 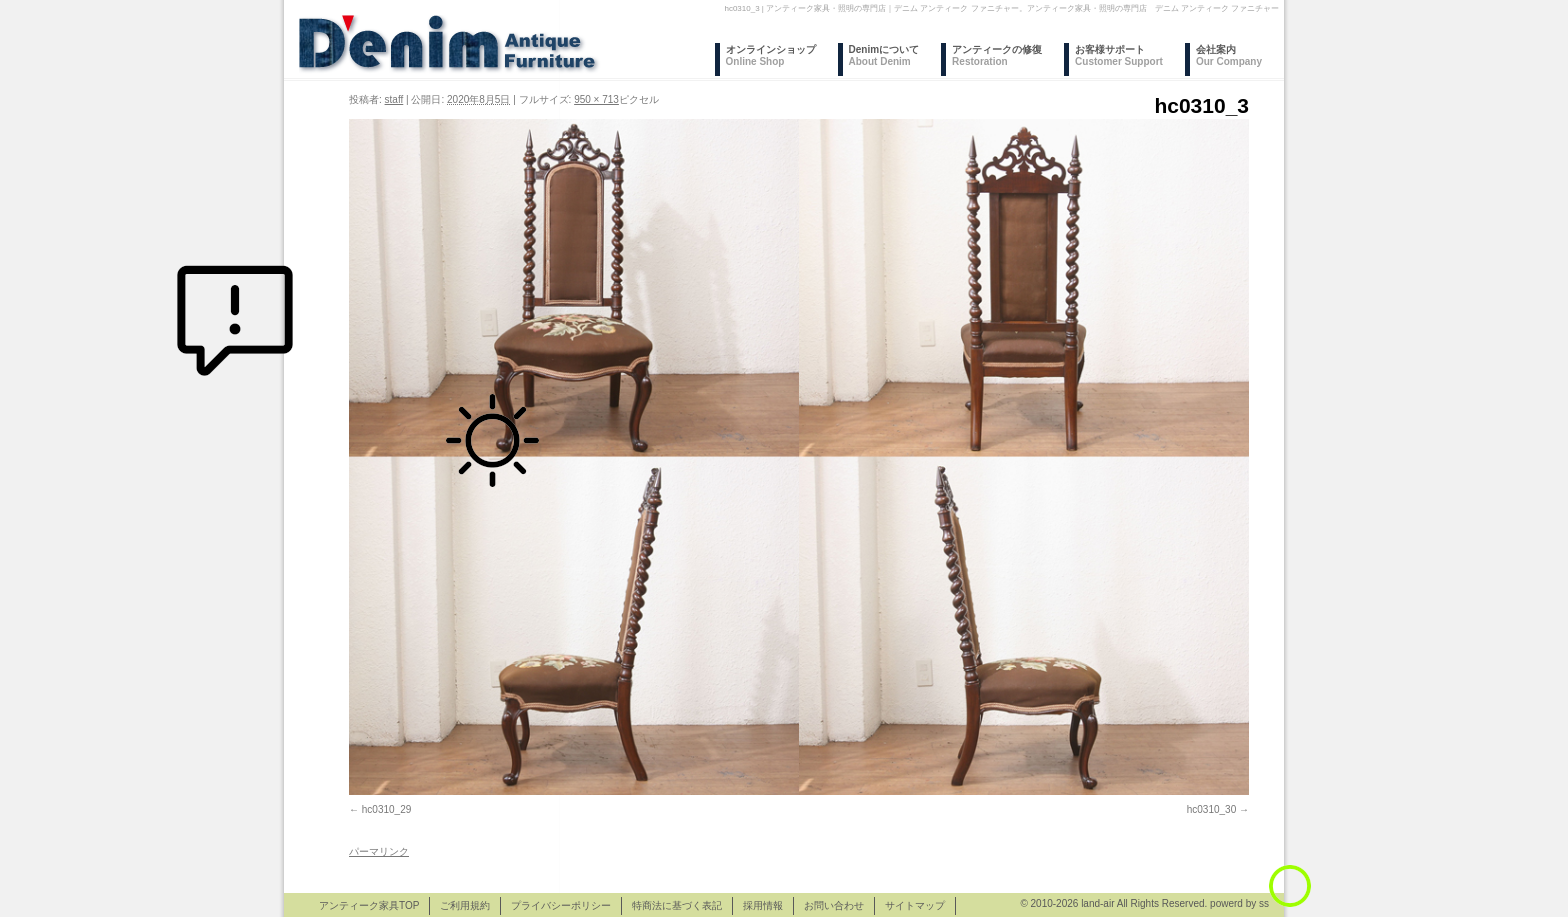 I want to click on switch to light mode, so click(x=492, y=440).